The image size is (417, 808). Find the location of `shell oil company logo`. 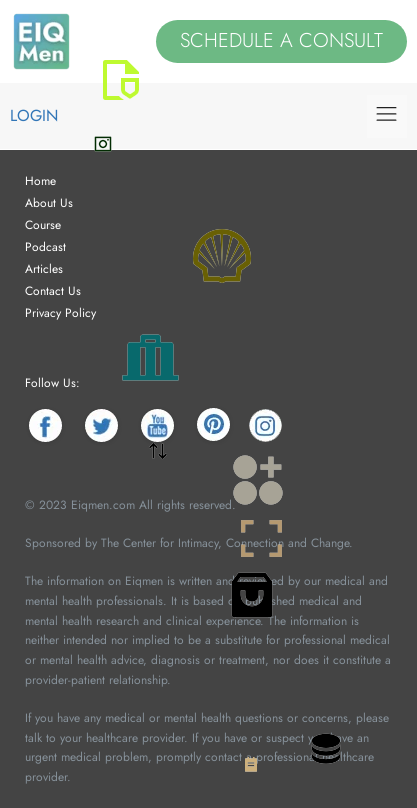

shell oil company logo is located at coordinates (222, 256).